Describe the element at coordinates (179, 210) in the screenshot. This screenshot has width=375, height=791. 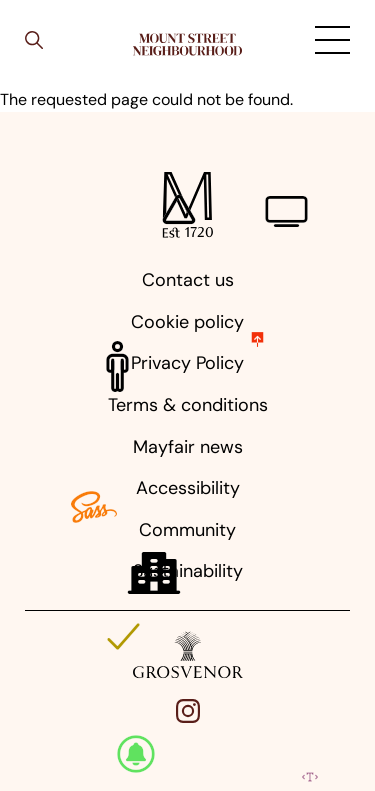
I see `indicates a warning or caution state` at that location.